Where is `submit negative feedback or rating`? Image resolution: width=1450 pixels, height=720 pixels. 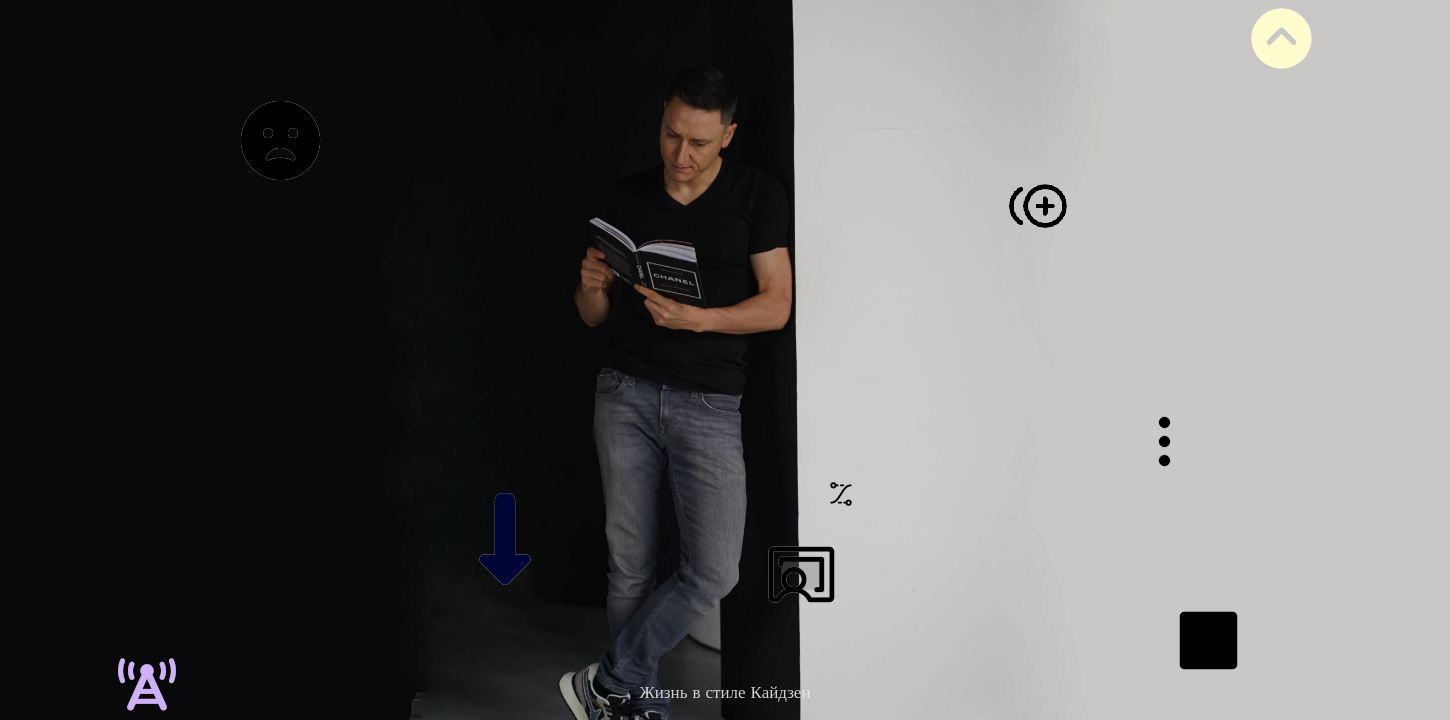 submit negative feedback or rating is located at coordinates (280, 140).